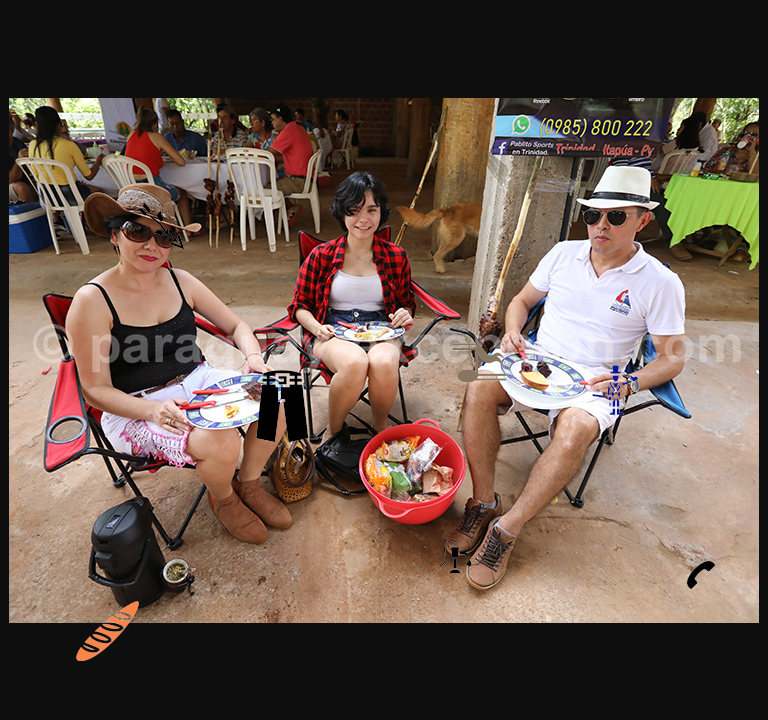 The height and width of the screenshot is (720, 768). Describe the element at coordinates (479, 362) in the screenshot. I see `adjust audio pitch settings` at that location.